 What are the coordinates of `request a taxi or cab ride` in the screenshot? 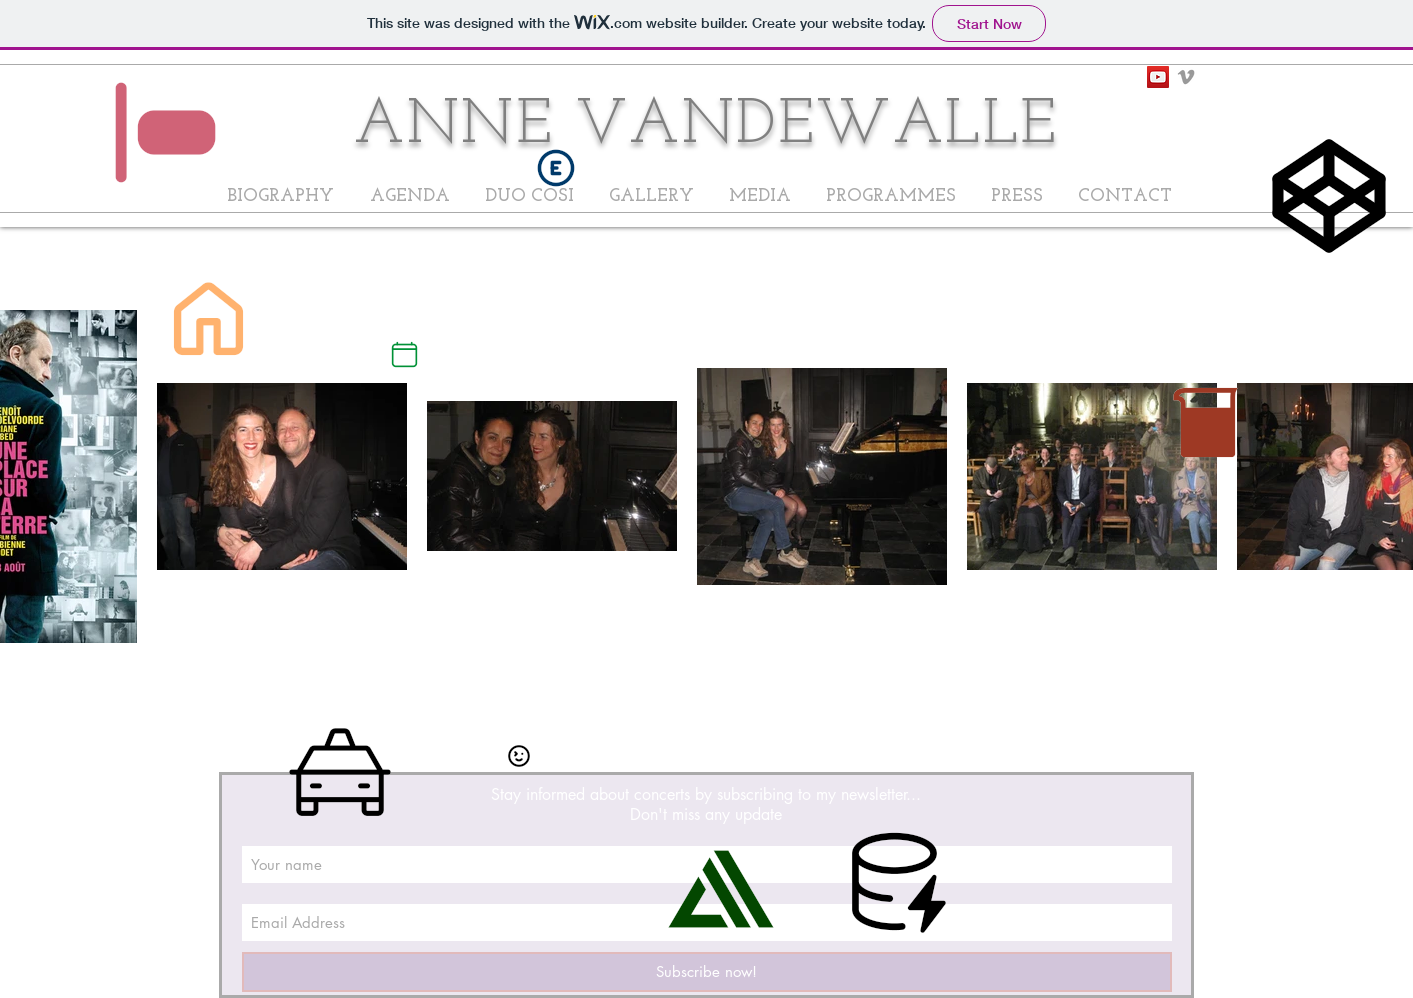 It's located at (340, 779).